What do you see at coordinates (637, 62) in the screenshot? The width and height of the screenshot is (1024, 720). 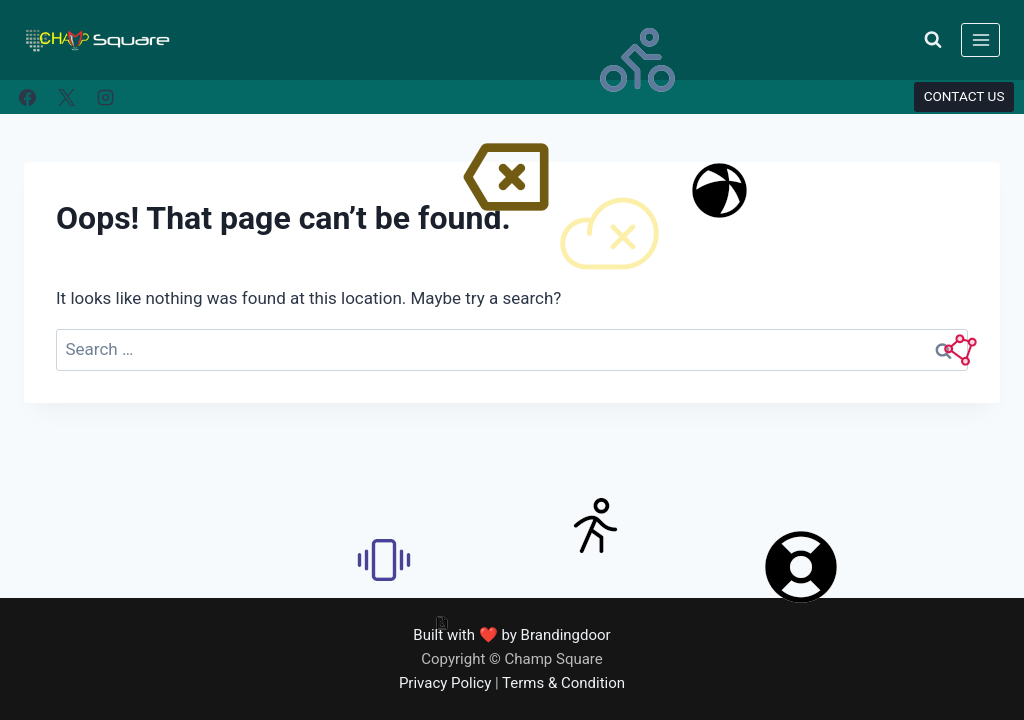 I see `access cycling or bike-related features` at bounding box center [637, 62].